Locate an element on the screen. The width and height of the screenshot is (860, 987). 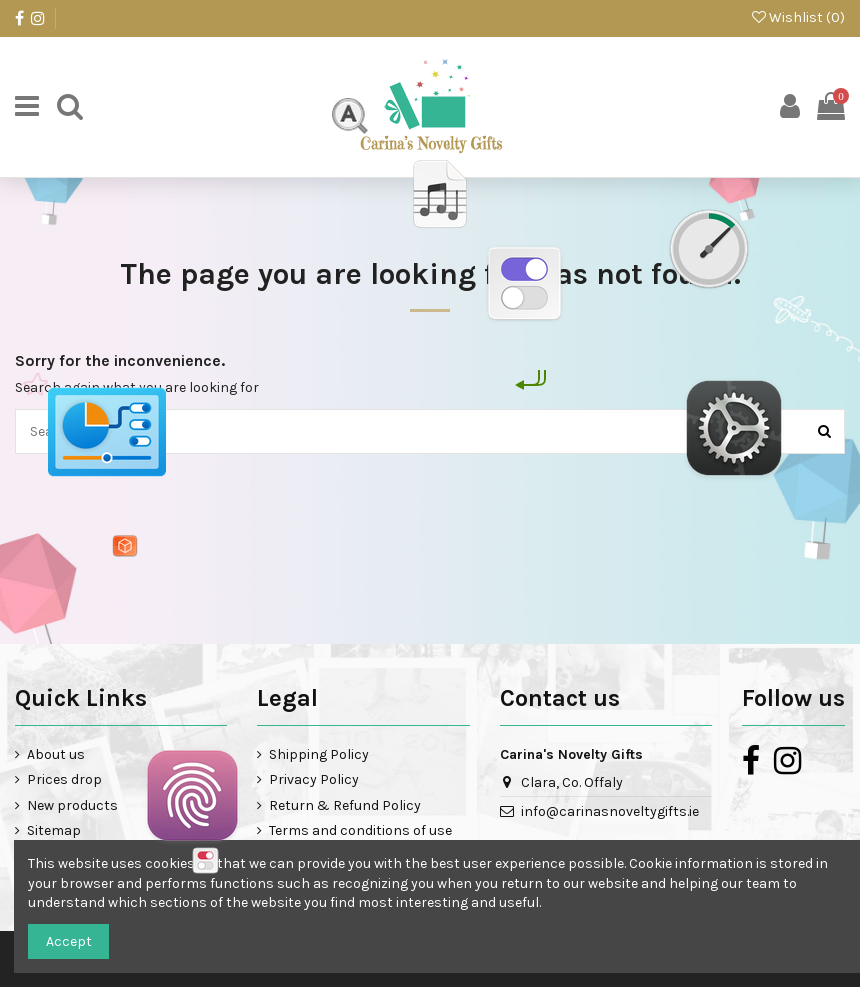
search for text or find on page is located at coordinates (350, 116).